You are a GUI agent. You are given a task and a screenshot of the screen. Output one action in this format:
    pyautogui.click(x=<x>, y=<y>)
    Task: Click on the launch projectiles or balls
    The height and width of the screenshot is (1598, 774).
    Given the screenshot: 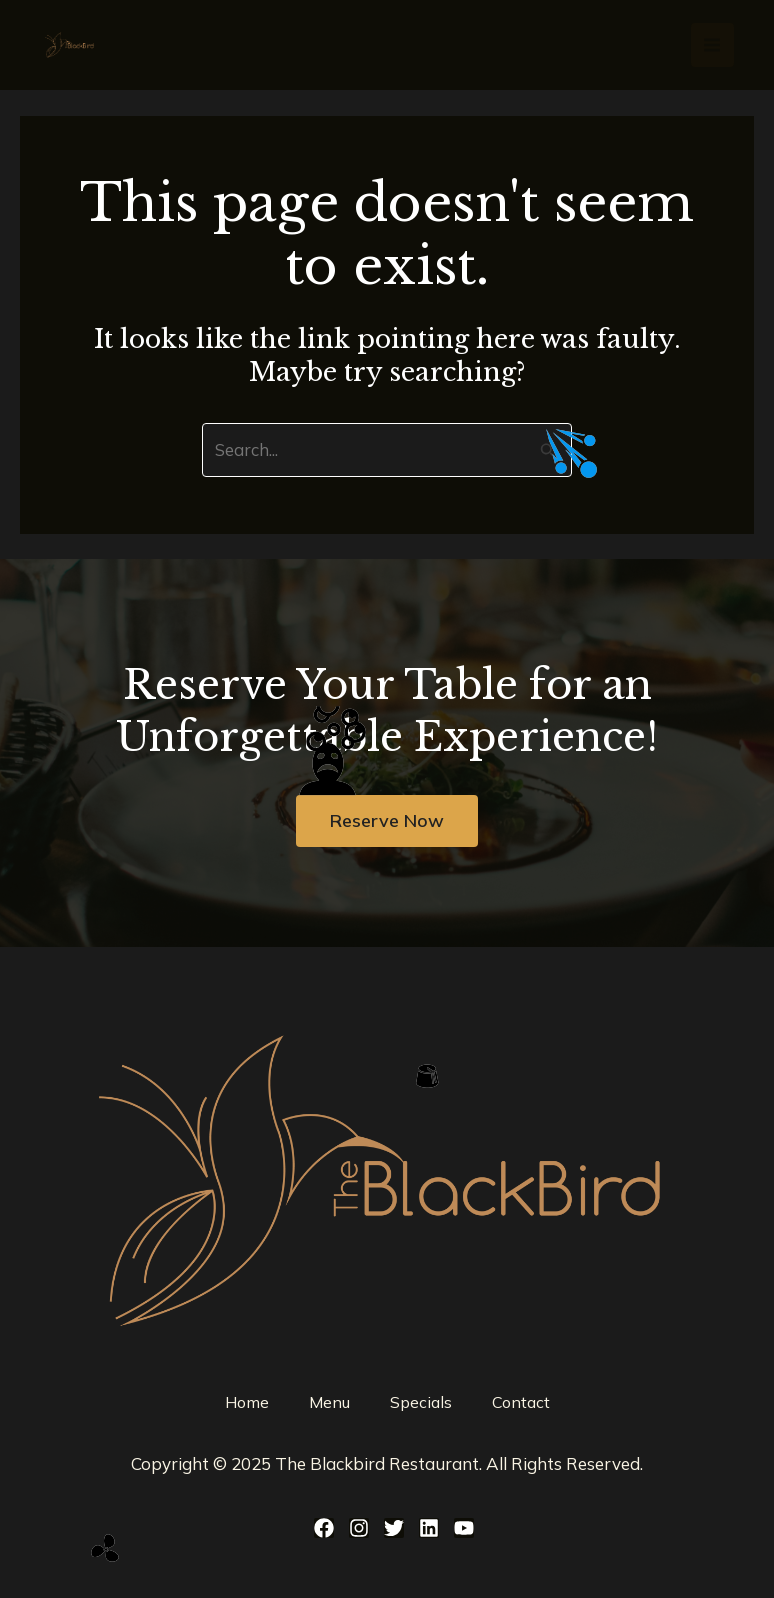 What is the action you would take?
    pyautogui.click(x=572, y=452)
    